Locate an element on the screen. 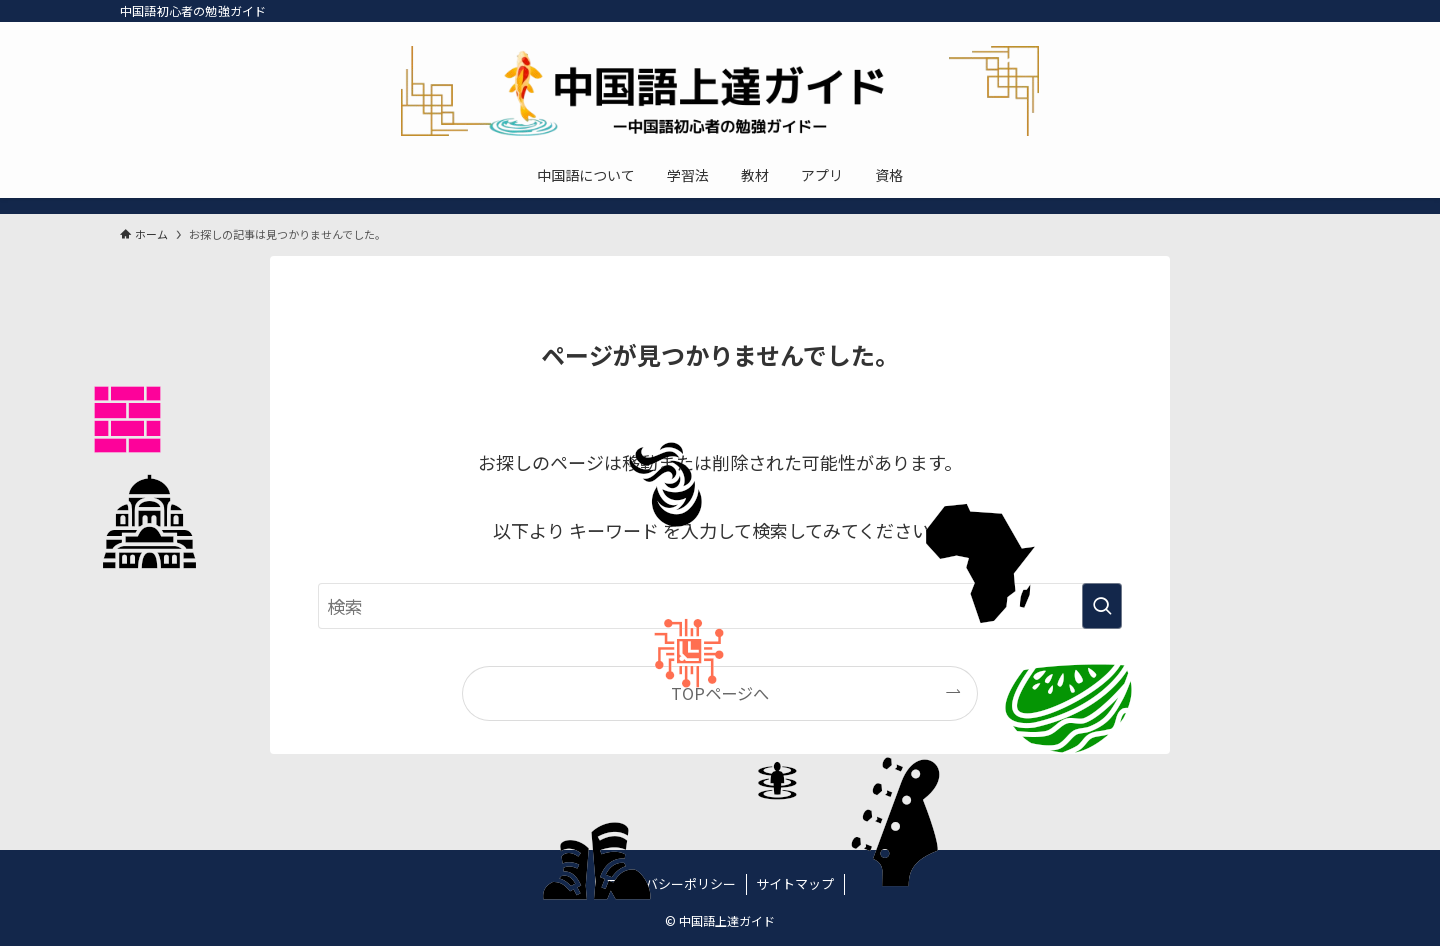 This screenshot has width=1440, height=946. teleport to a new location is located at coordinates (777, 781).